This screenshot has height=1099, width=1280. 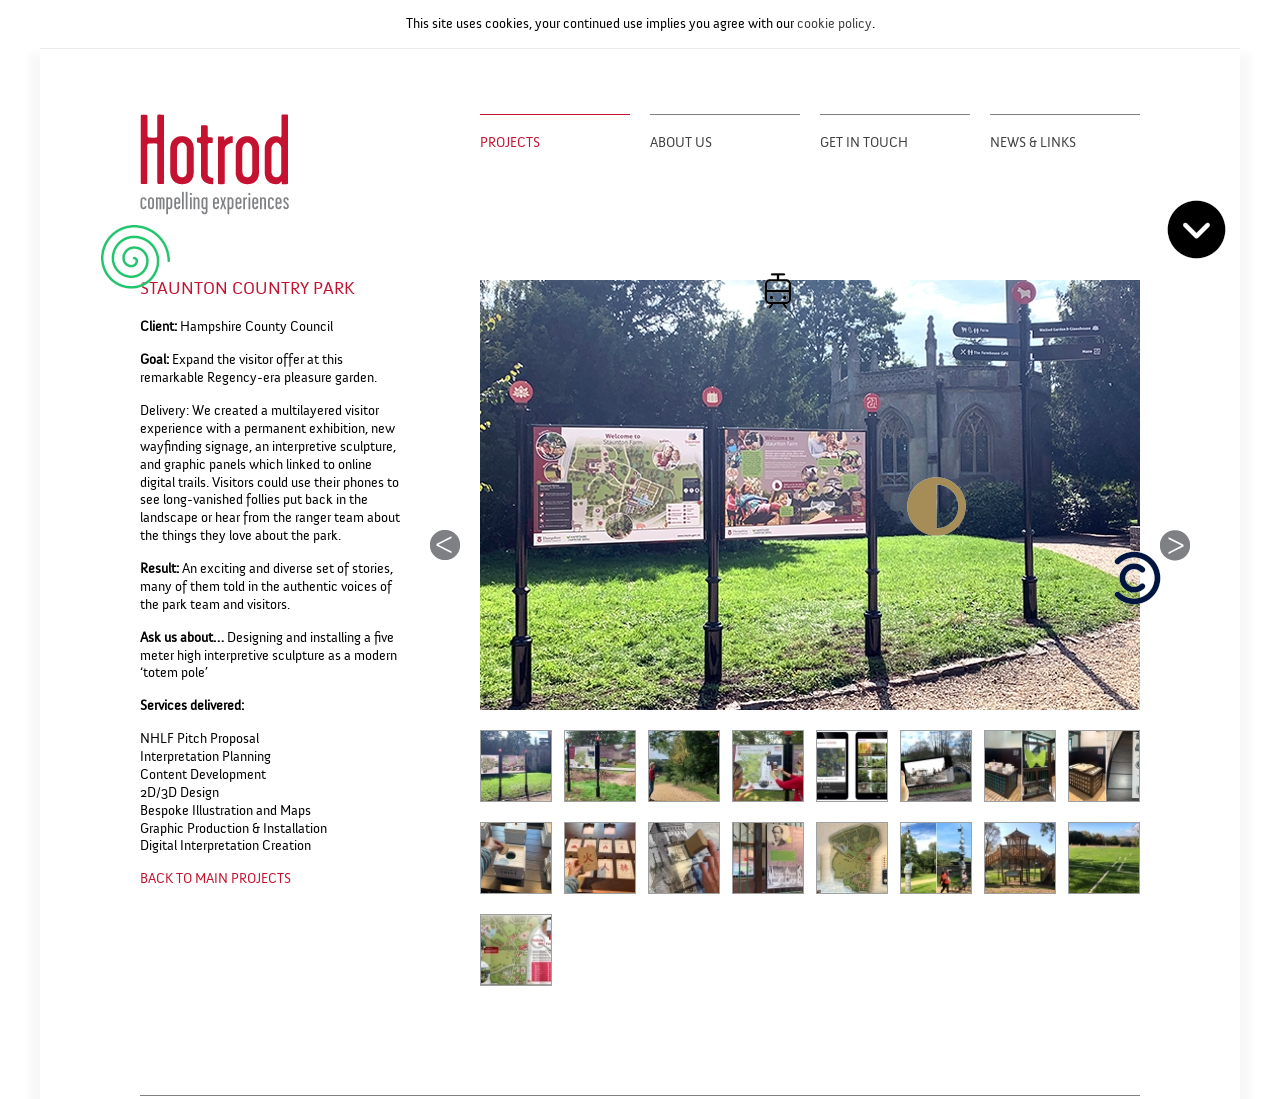 What do you see at coordinates (1137, 578) in the screenshot?
I see `comedy central brand logo` at bounding box center [1137, 578].